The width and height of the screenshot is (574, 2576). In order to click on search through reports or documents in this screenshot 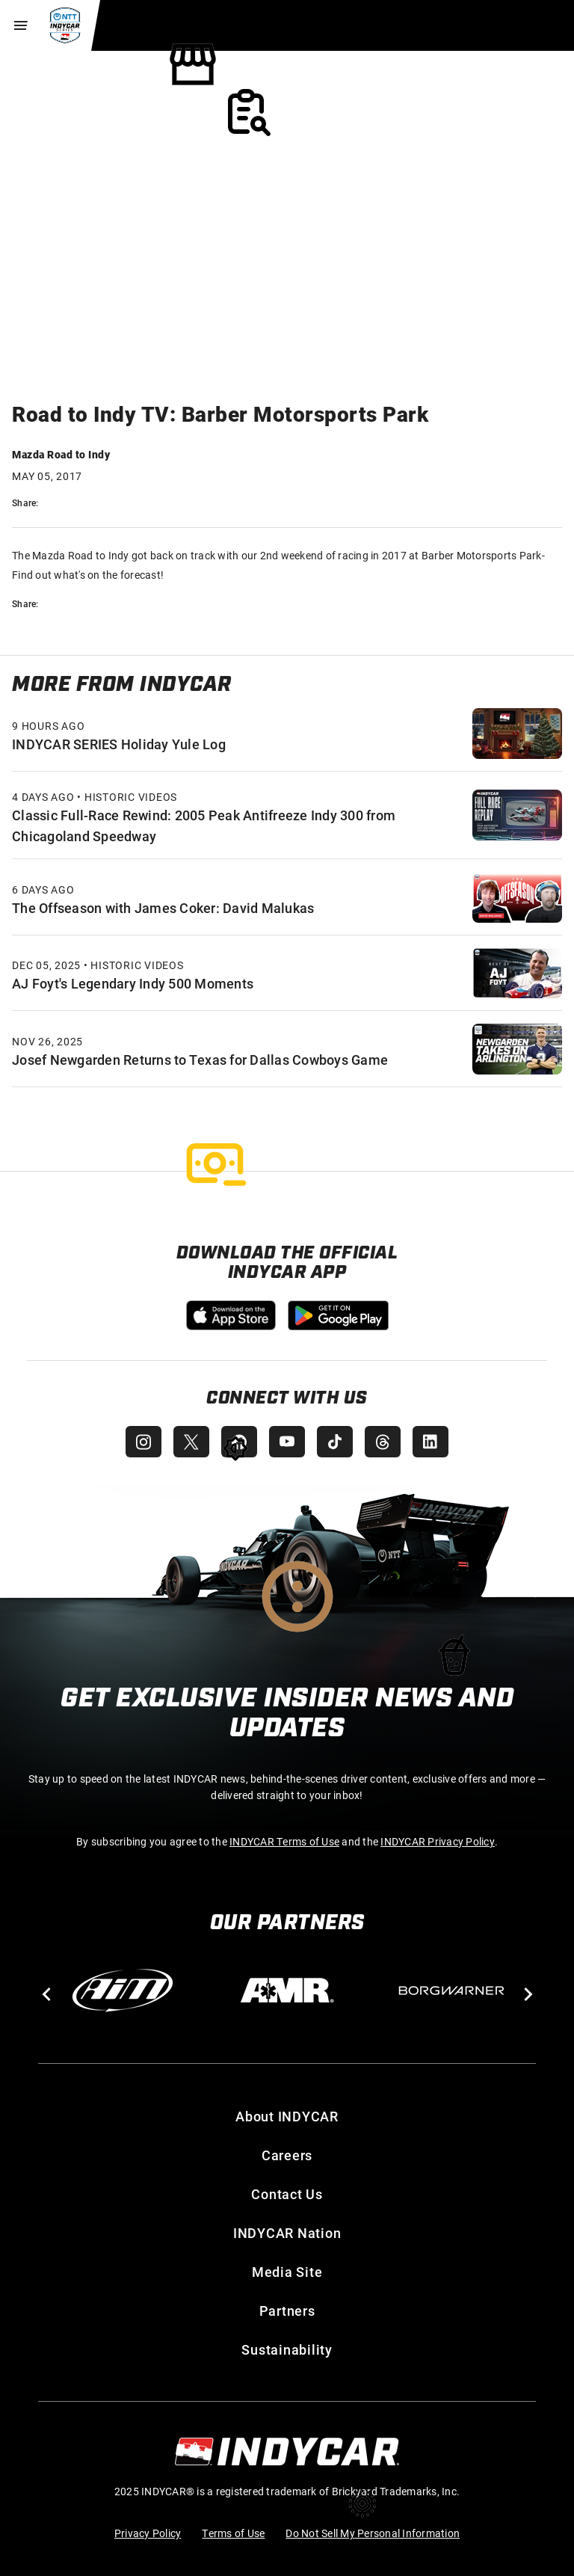, I will do `click(248, 111)`.